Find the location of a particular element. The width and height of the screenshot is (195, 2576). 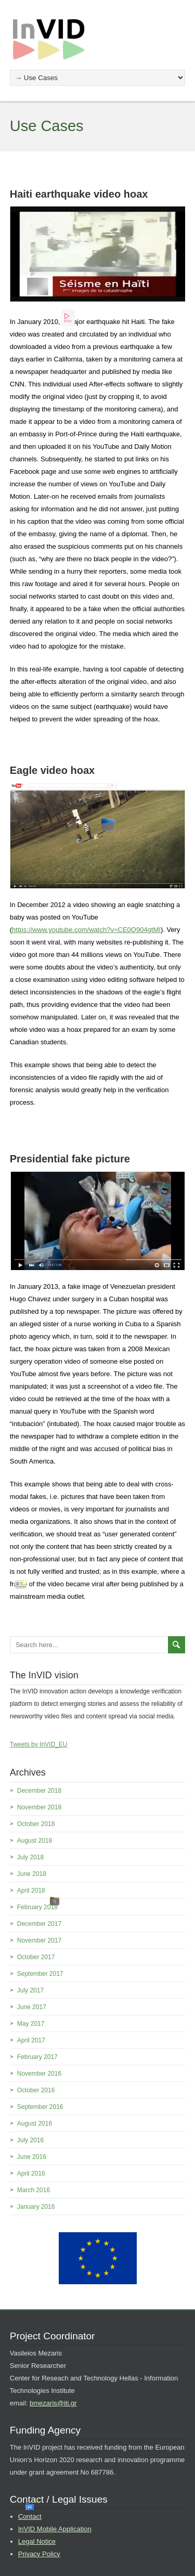

open folder containing files is located at coordinates (108, 824).